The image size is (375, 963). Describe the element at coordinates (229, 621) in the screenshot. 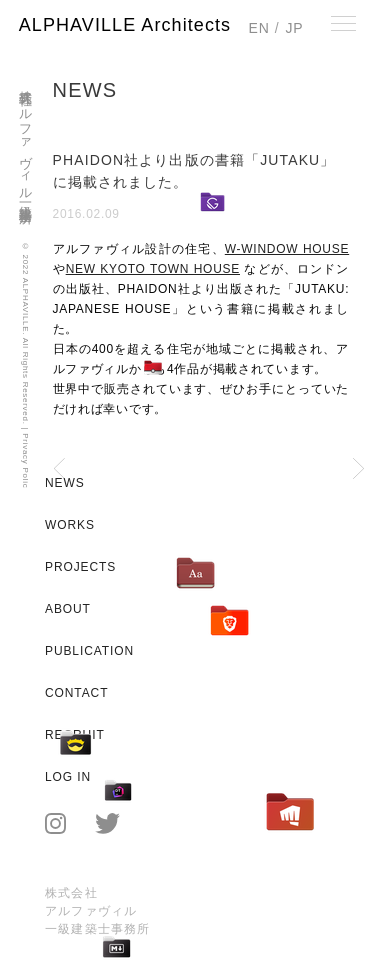

I see `open Brave browser downloads folder` at that location.